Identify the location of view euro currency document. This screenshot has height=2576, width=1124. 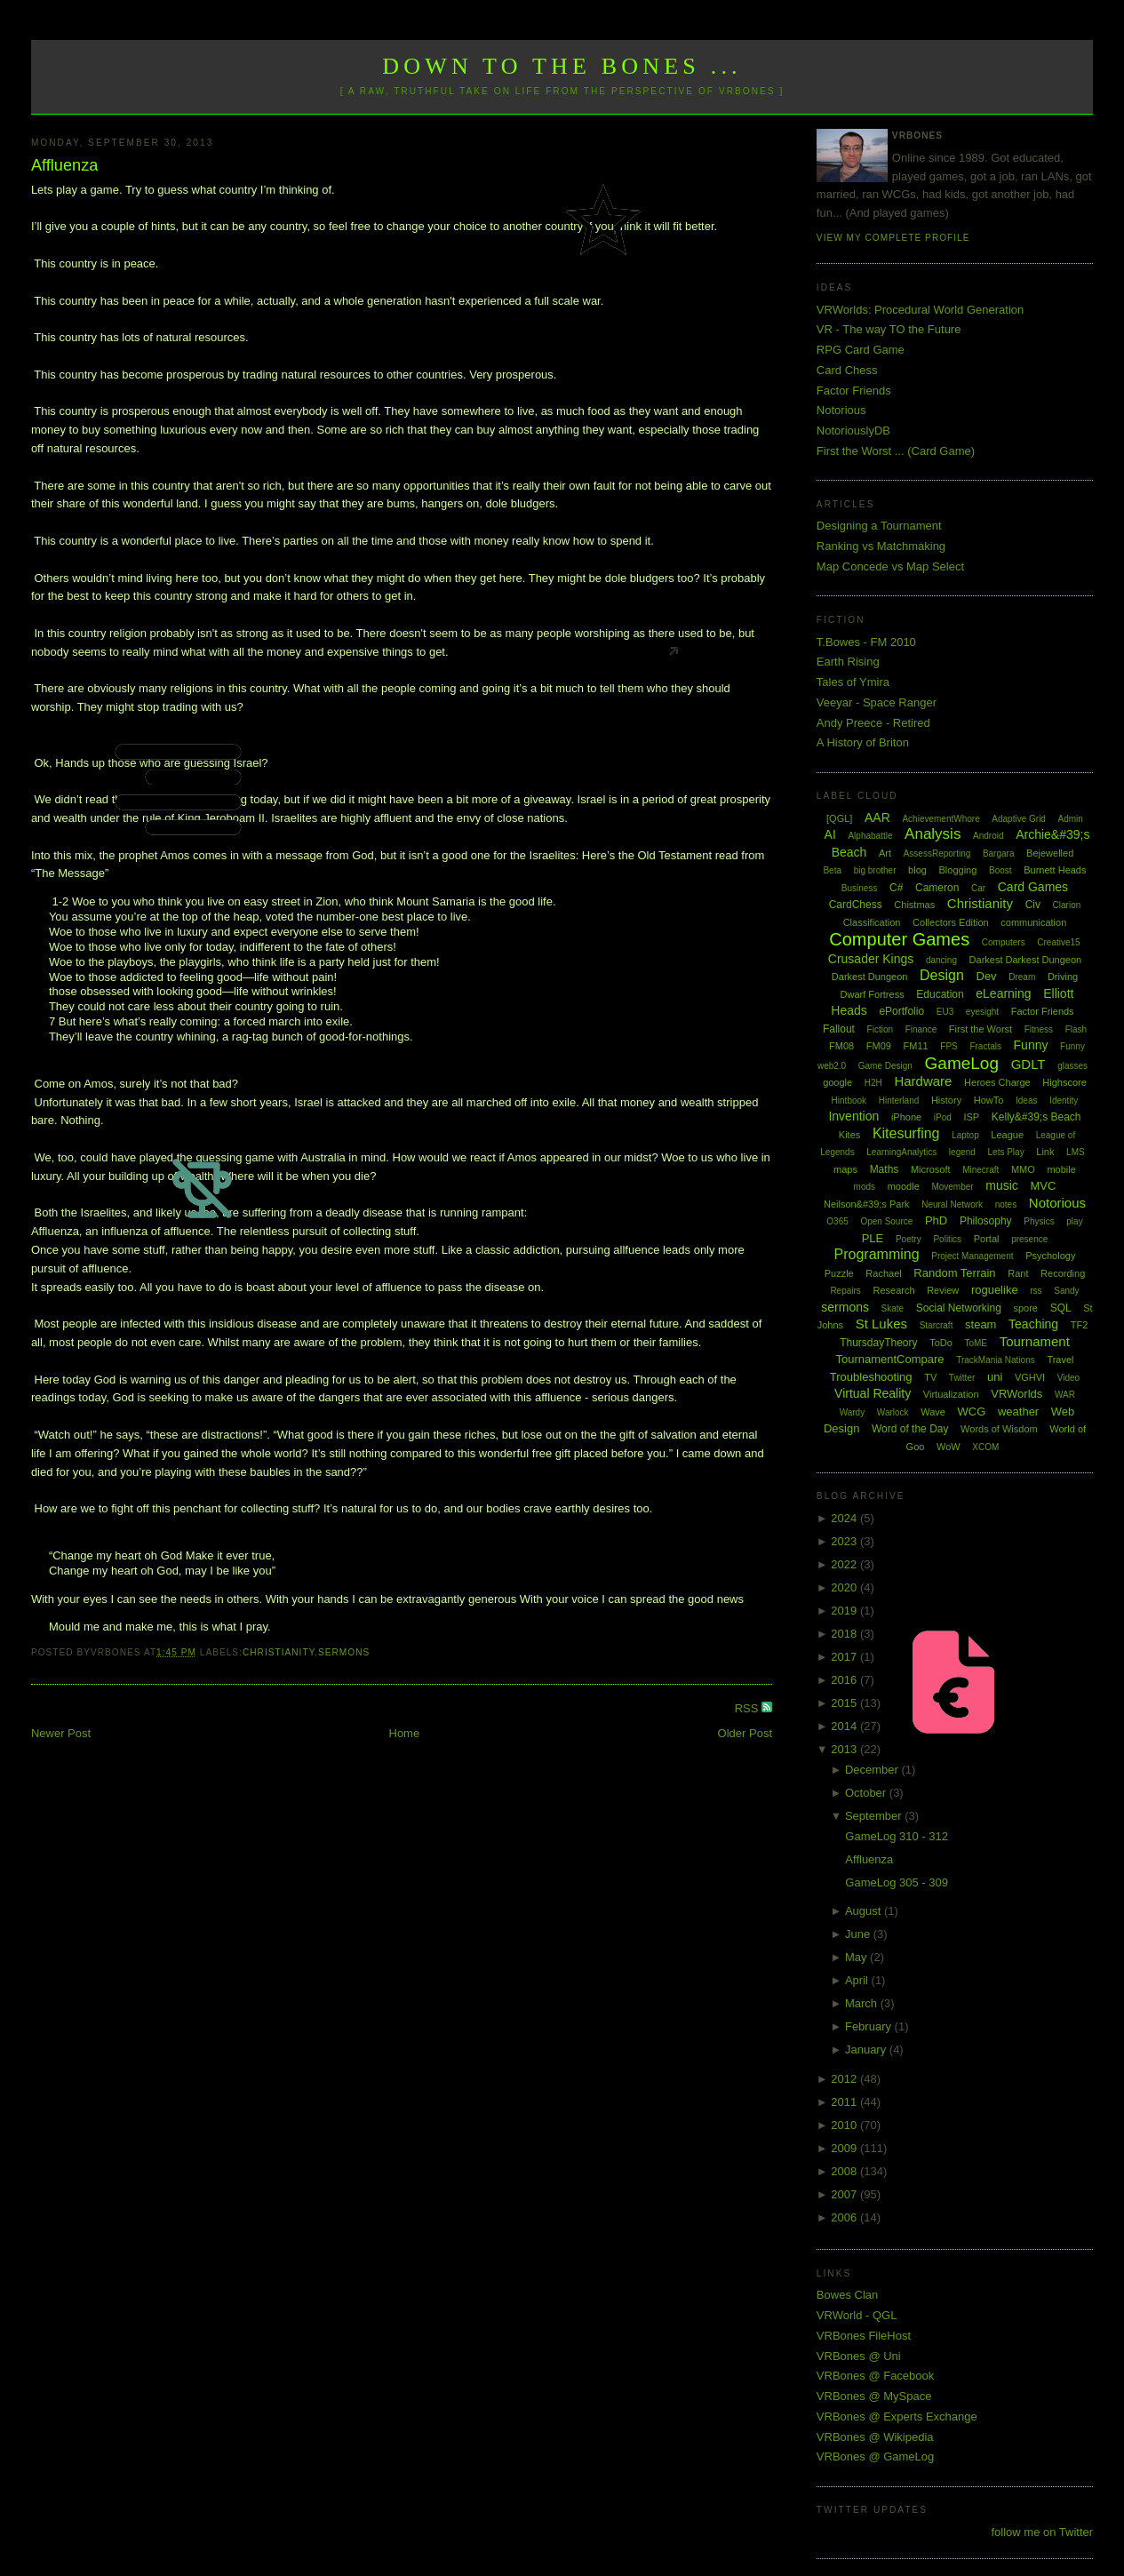
(953, 1682).